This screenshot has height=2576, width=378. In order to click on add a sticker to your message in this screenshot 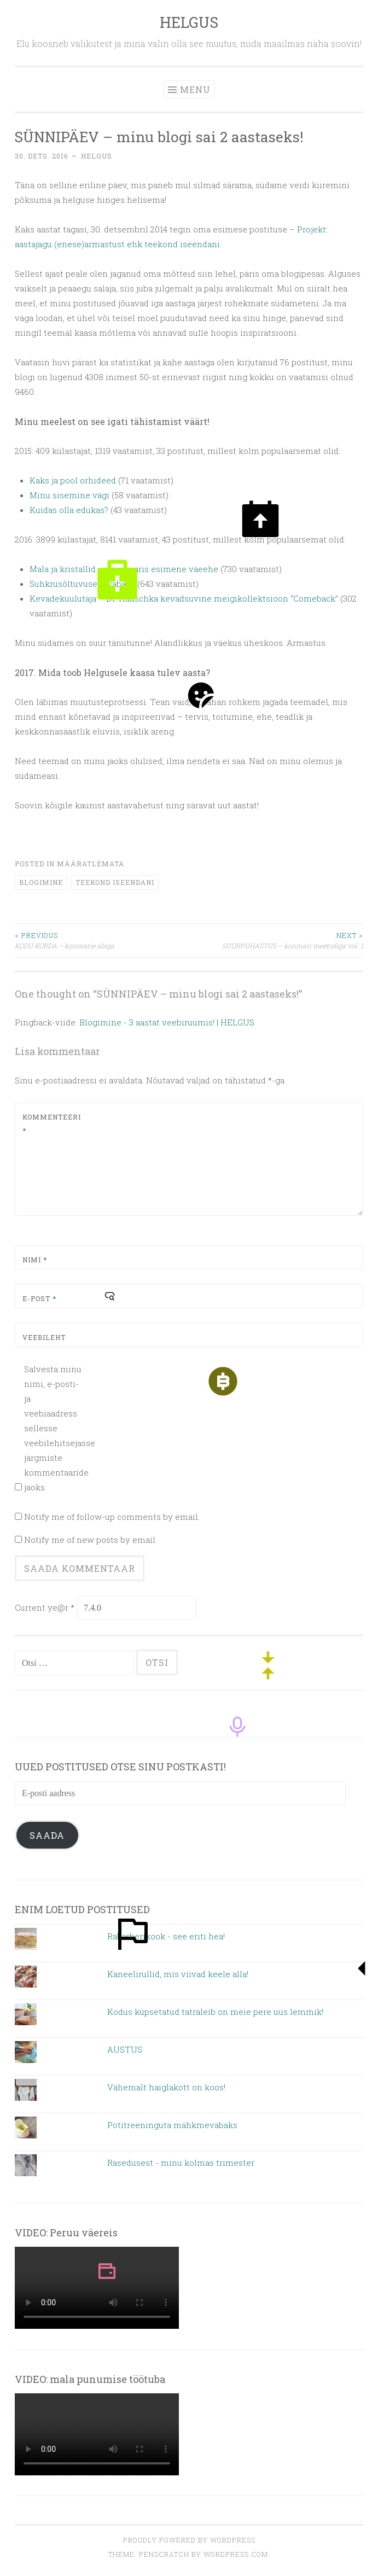, I will do `click(201, 695)`.